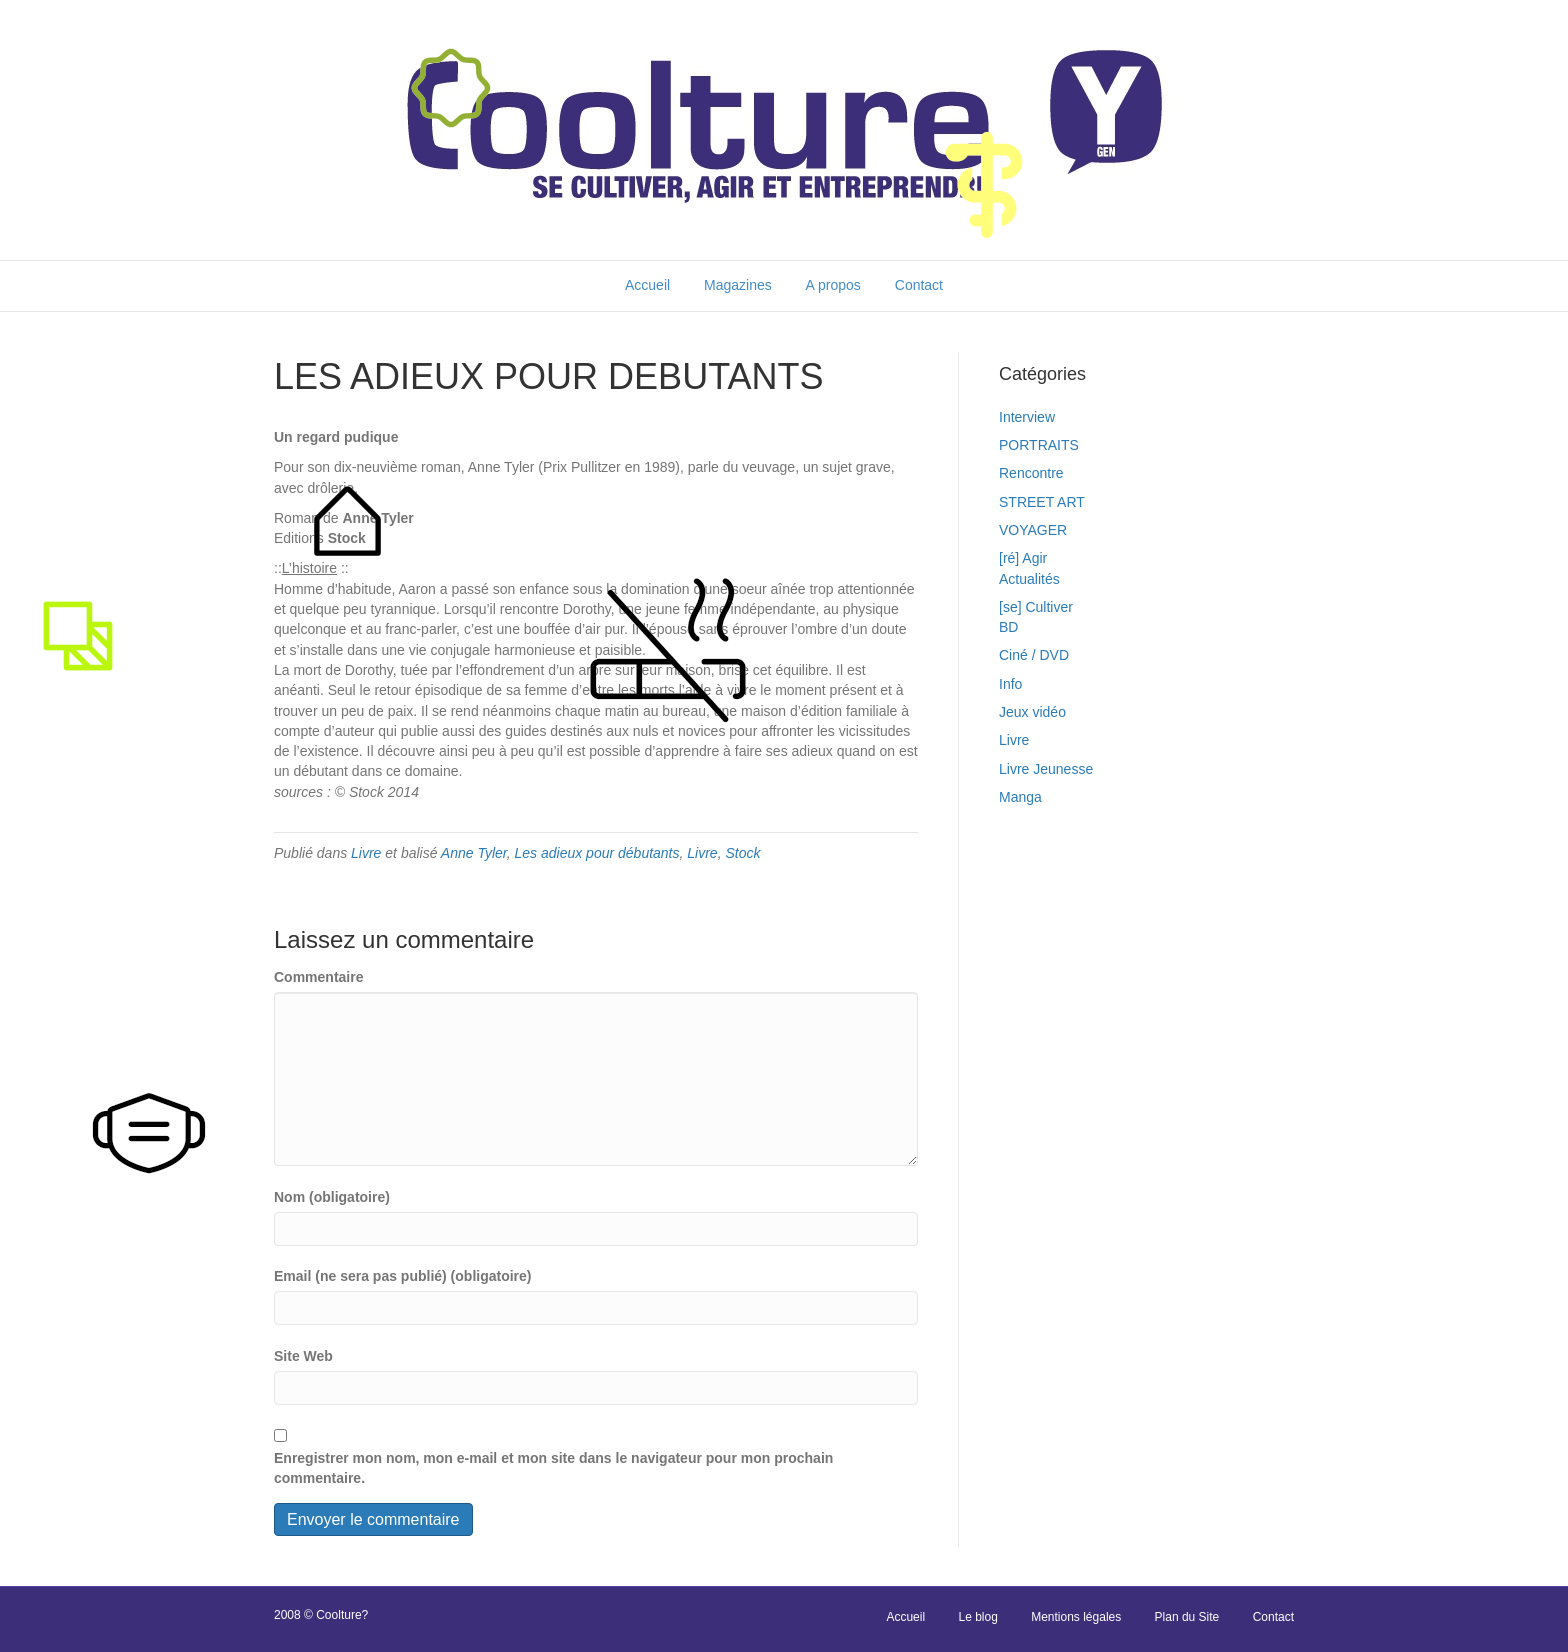  Describe the element at coordinates (668, 656) in the screenshot. I see `indicates a no smoking zone` at that location.